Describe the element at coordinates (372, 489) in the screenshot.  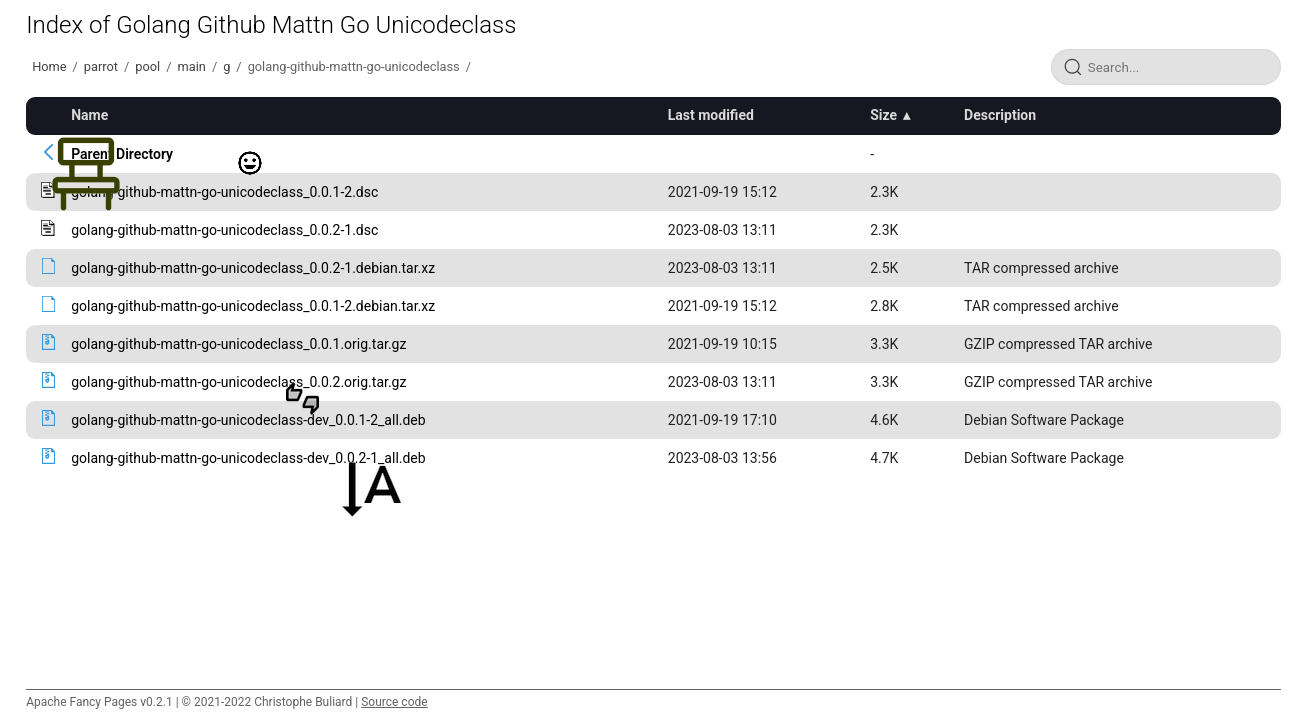
I see `rotate text to vertical orientation` at that location.